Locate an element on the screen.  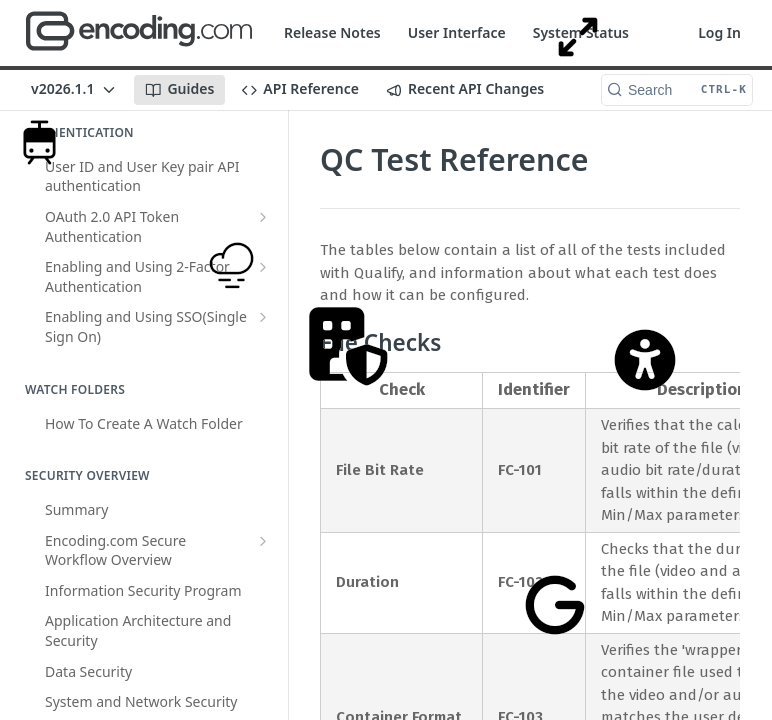
indicates foggy weather conditions is located at coordinates (231, 264).